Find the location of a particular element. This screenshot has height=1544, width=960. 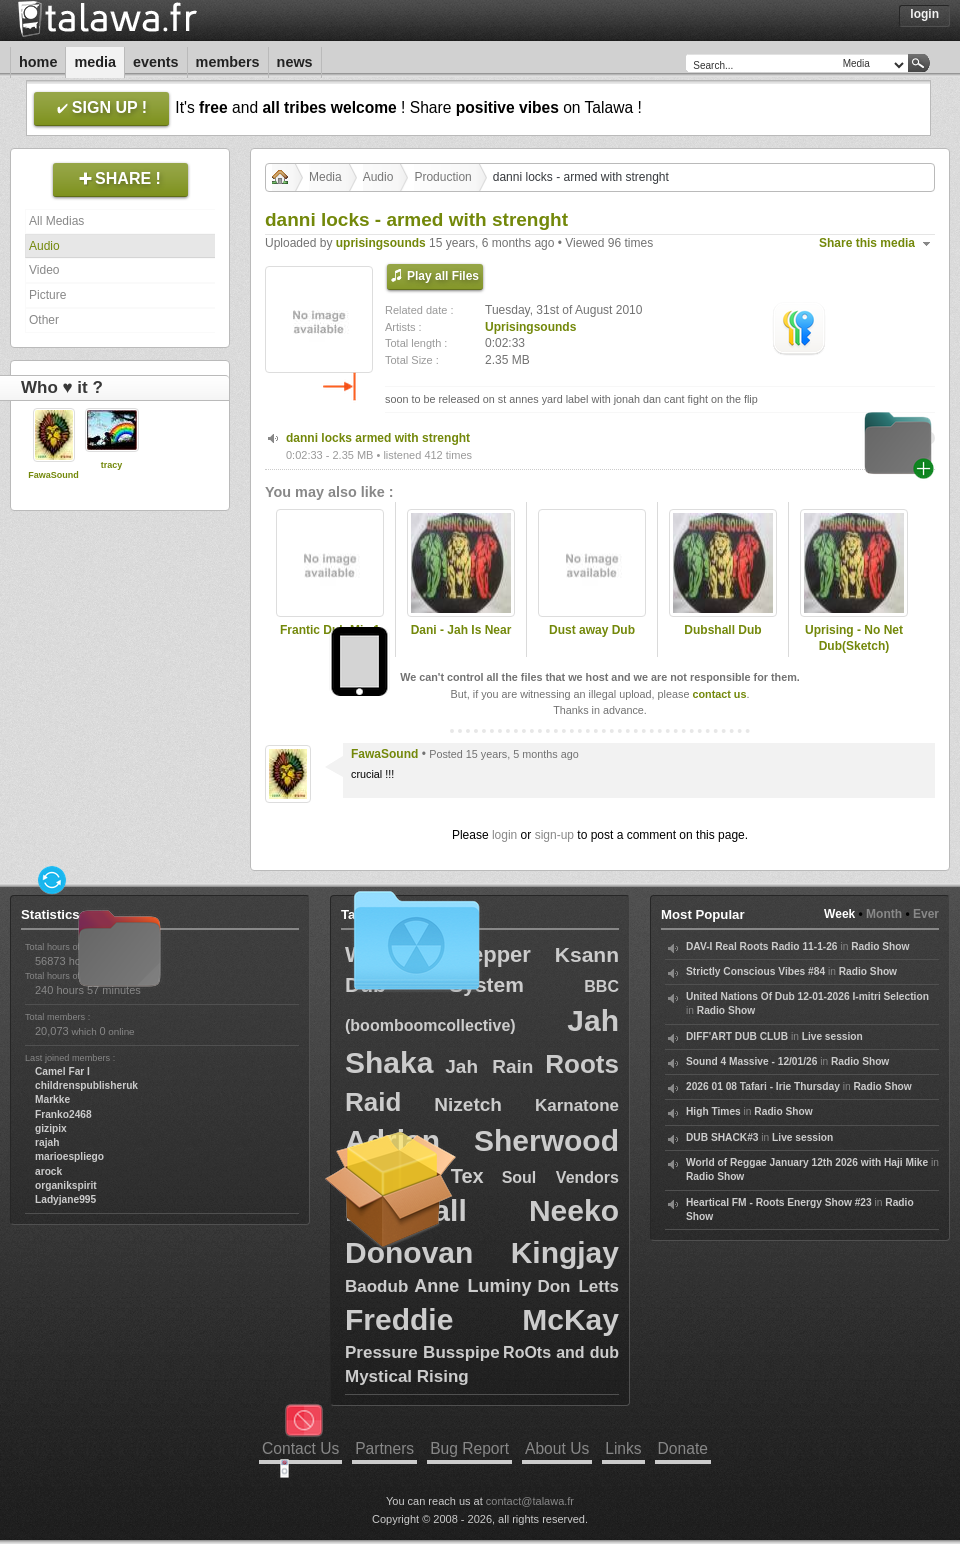

open installer package is located at coordinates (392, 1188).